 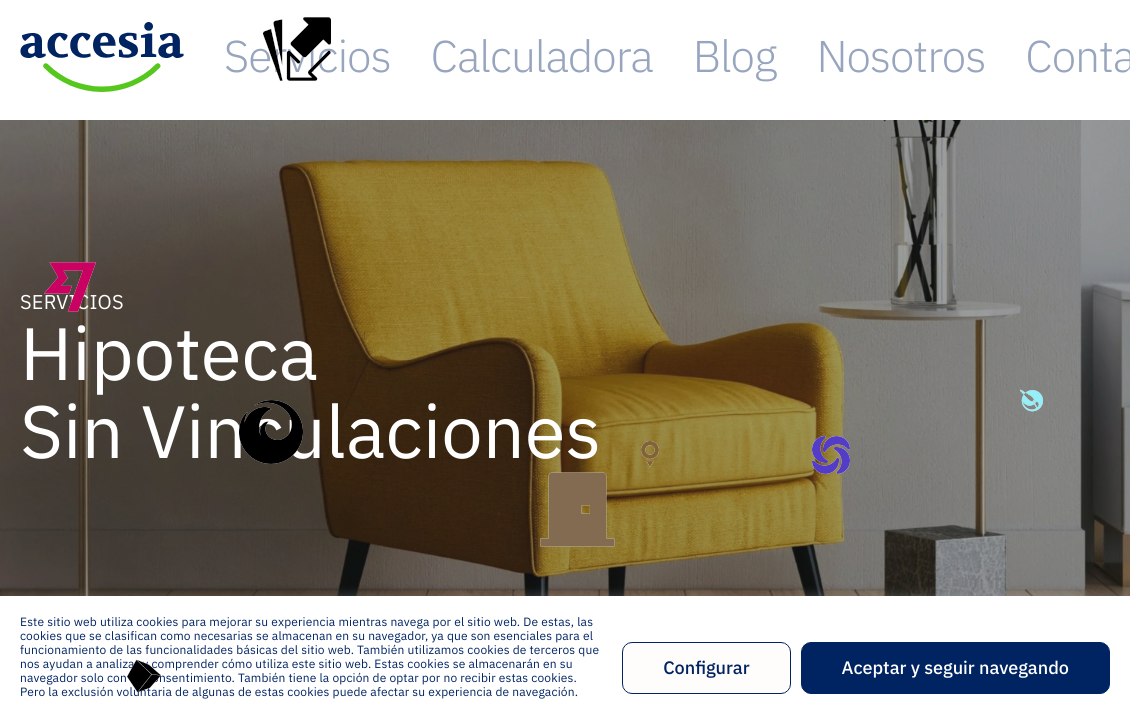 I want to click on open TomTom navigation app, so click(x=650, y=454).